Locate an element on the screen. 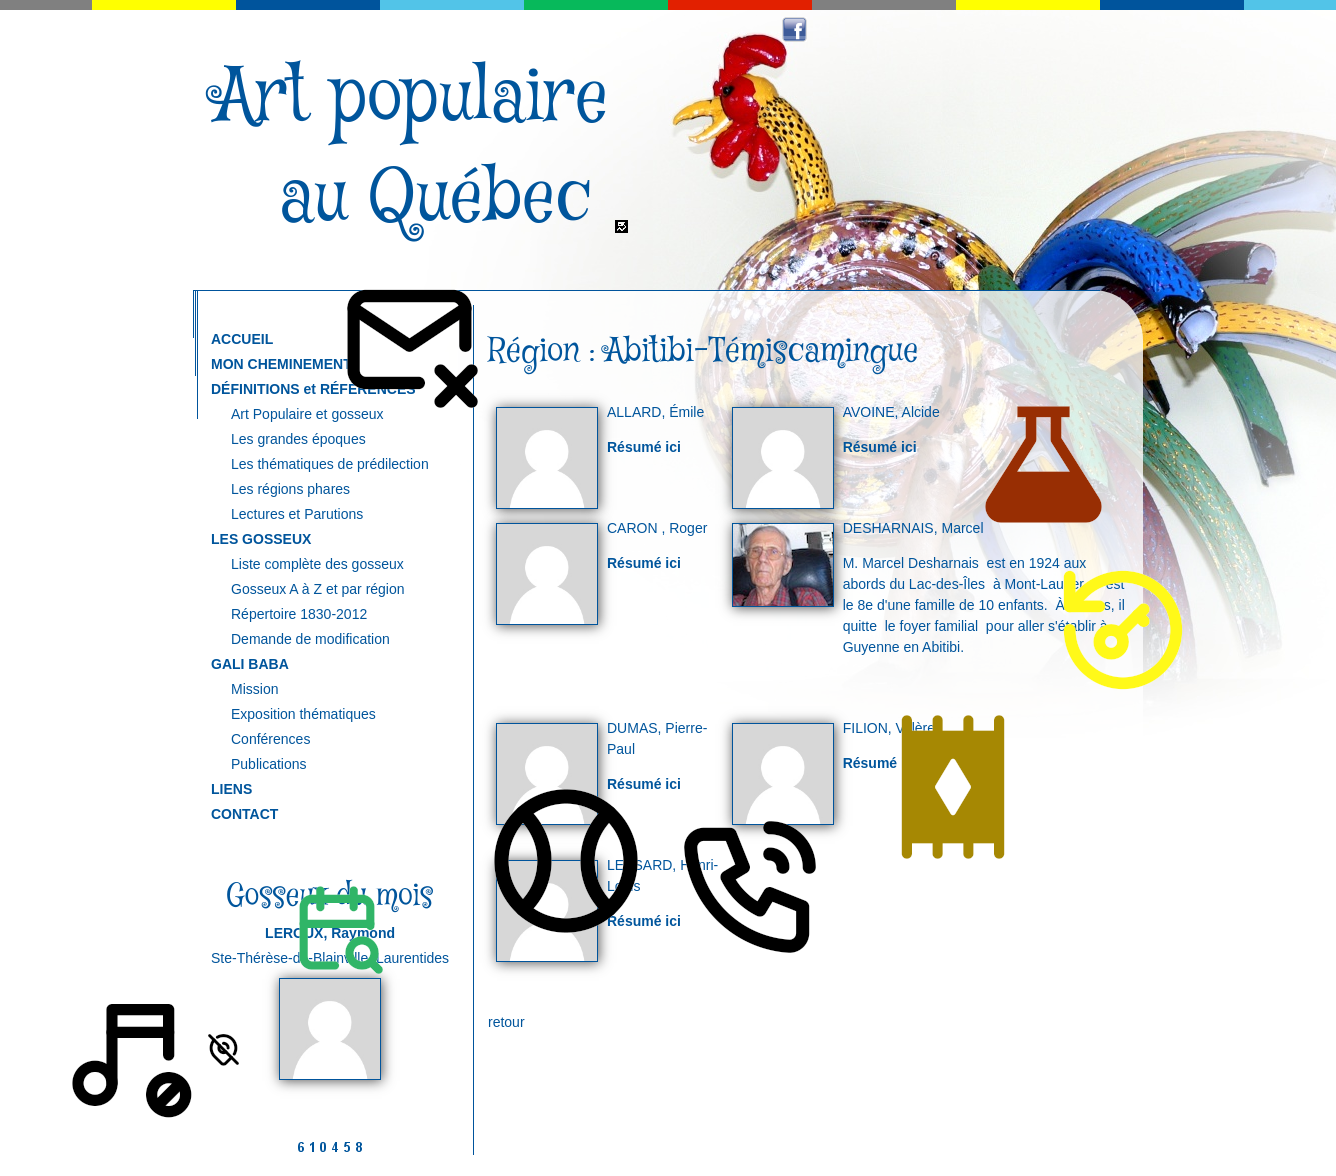 The height and width of the screenshot is (1176, 1336). delete an email message is located at coordinates (409, 339).